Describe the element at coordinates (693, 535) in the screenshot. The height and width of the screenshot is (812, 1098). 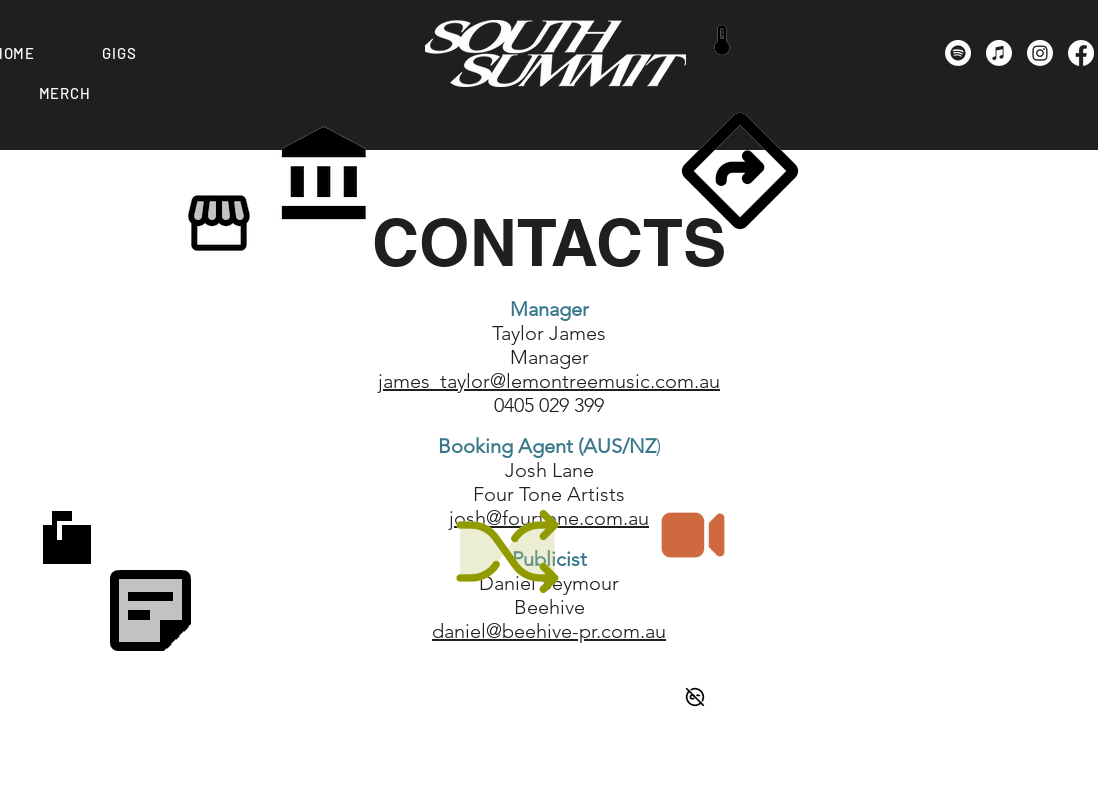
I see `start a video call` at that location.